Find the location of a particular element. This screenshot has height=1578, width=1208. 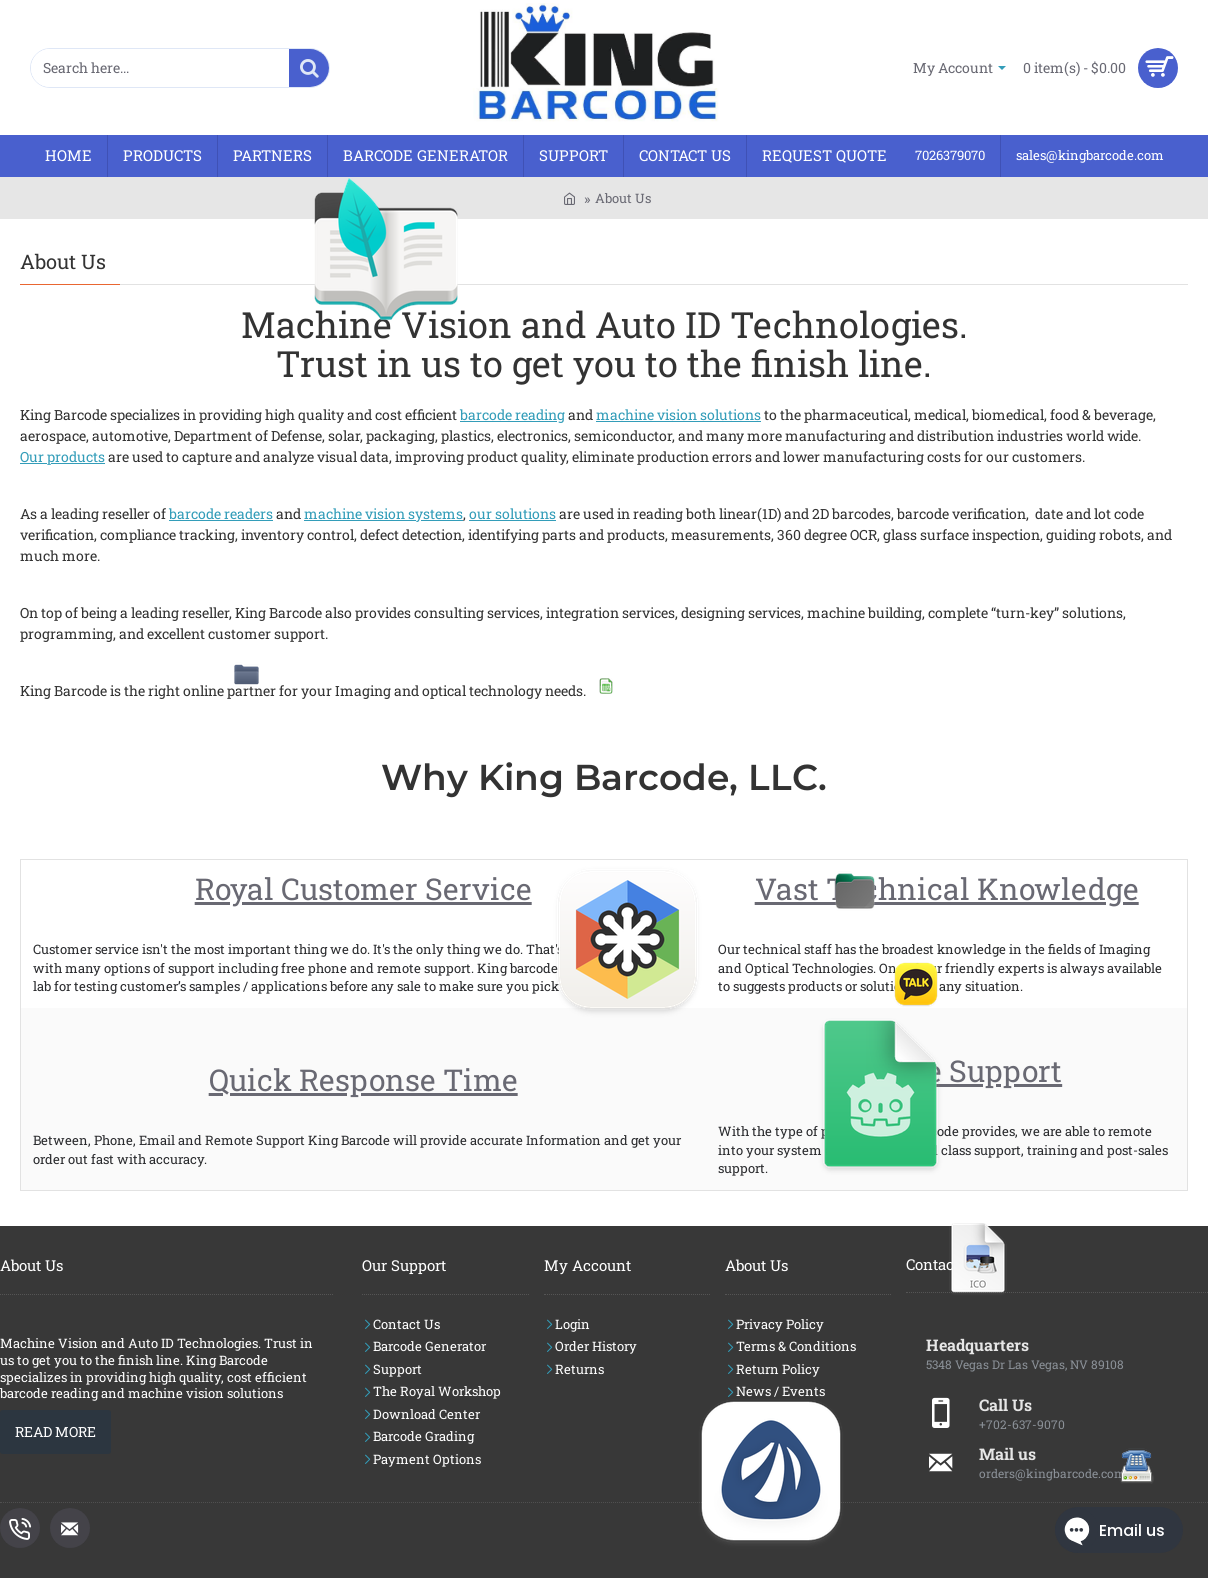

open foliate e-book reader library is located at coordinates (385, 252).